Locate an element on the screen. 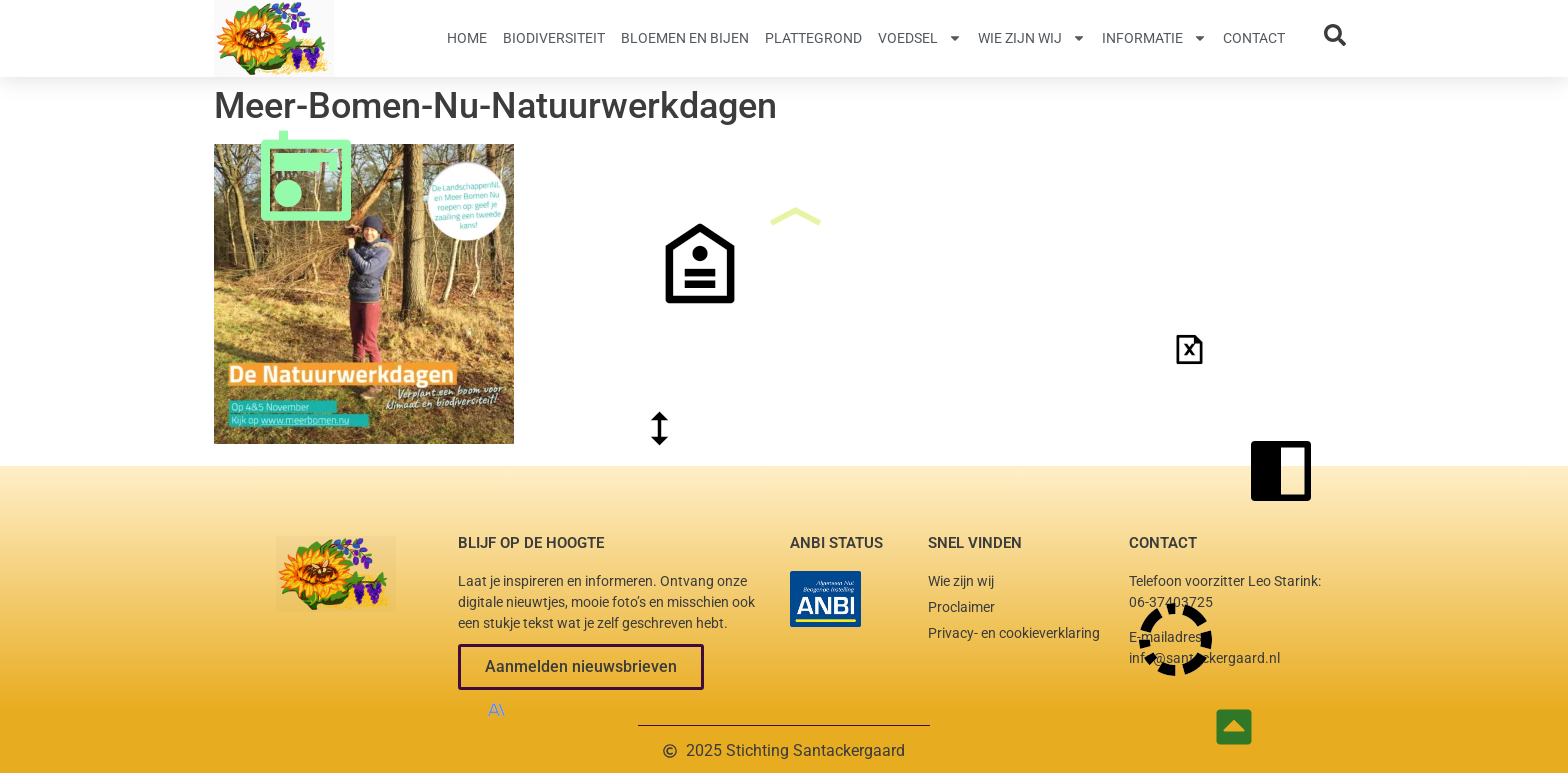 This screenshot has width=1568, height=774. listen to radio stations is located at coordinates (306, 180).